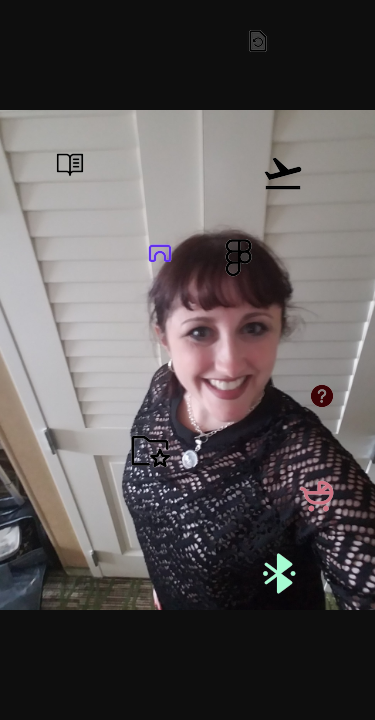  Describe the element at coordinates (278, 573) in the screenshot. I see `indicates an active bluetooth connection` at that location.